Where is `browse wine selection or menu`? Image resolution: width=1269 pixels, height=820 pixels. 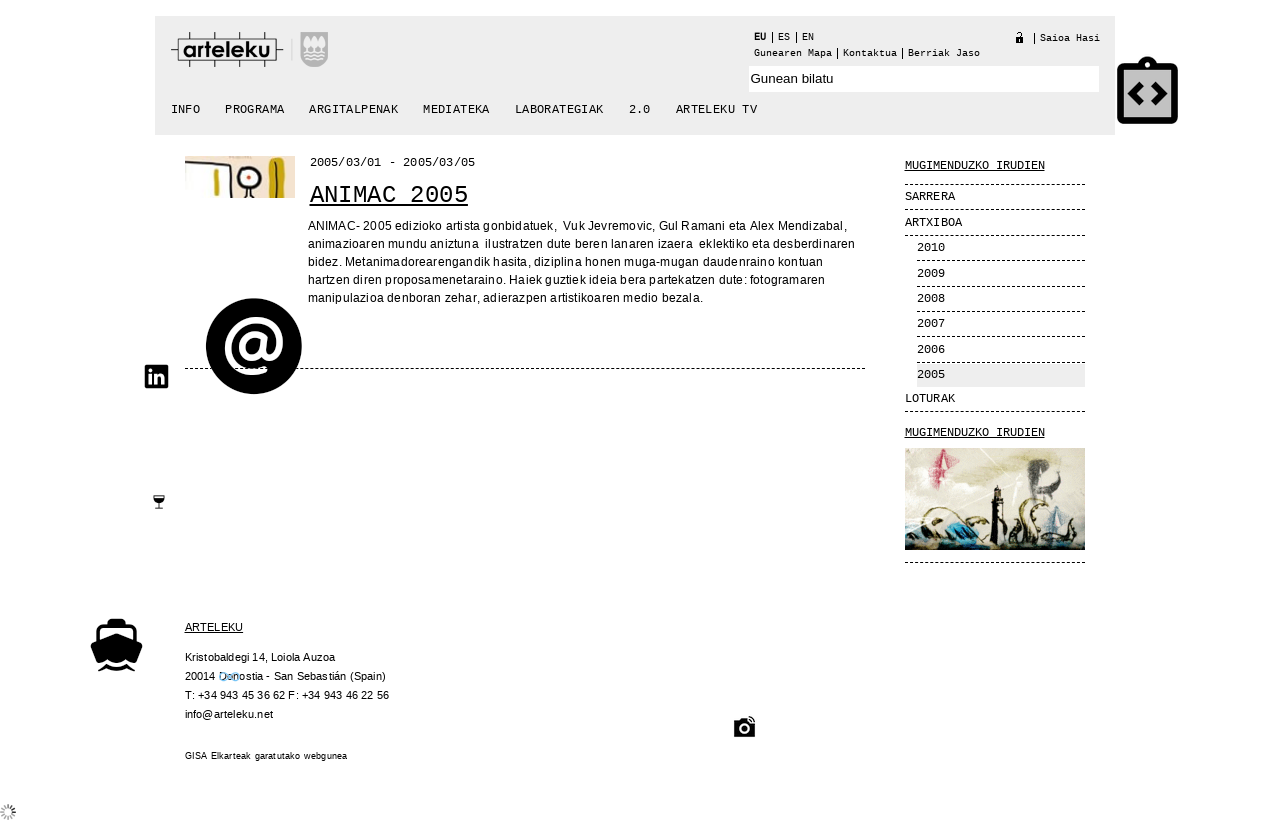
browse wine selection or menu is located at coordinates (159, 502).